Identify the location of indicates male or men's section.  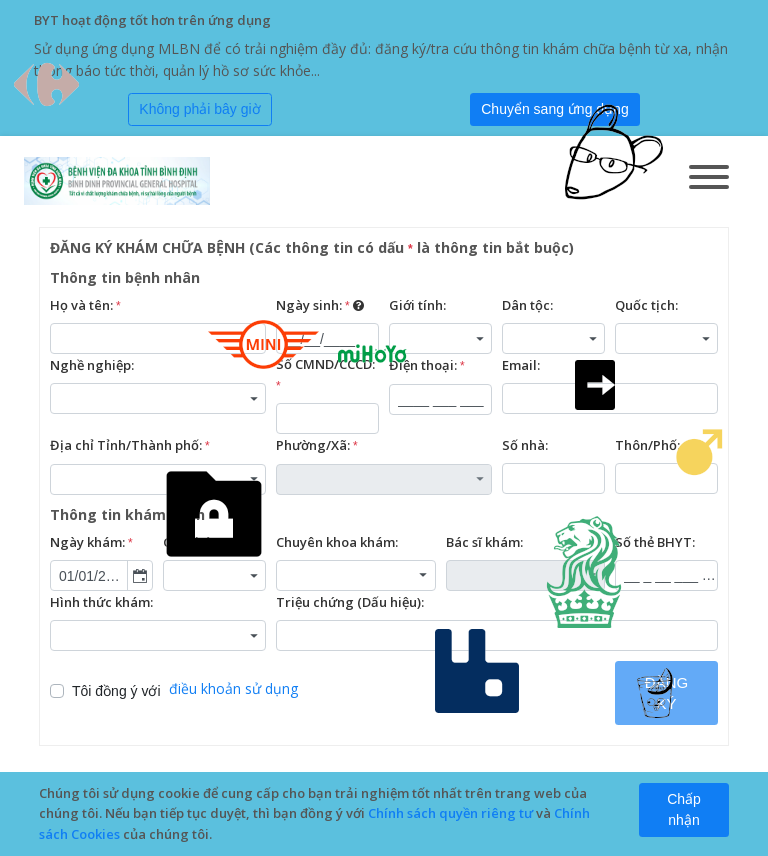
(698, 451).